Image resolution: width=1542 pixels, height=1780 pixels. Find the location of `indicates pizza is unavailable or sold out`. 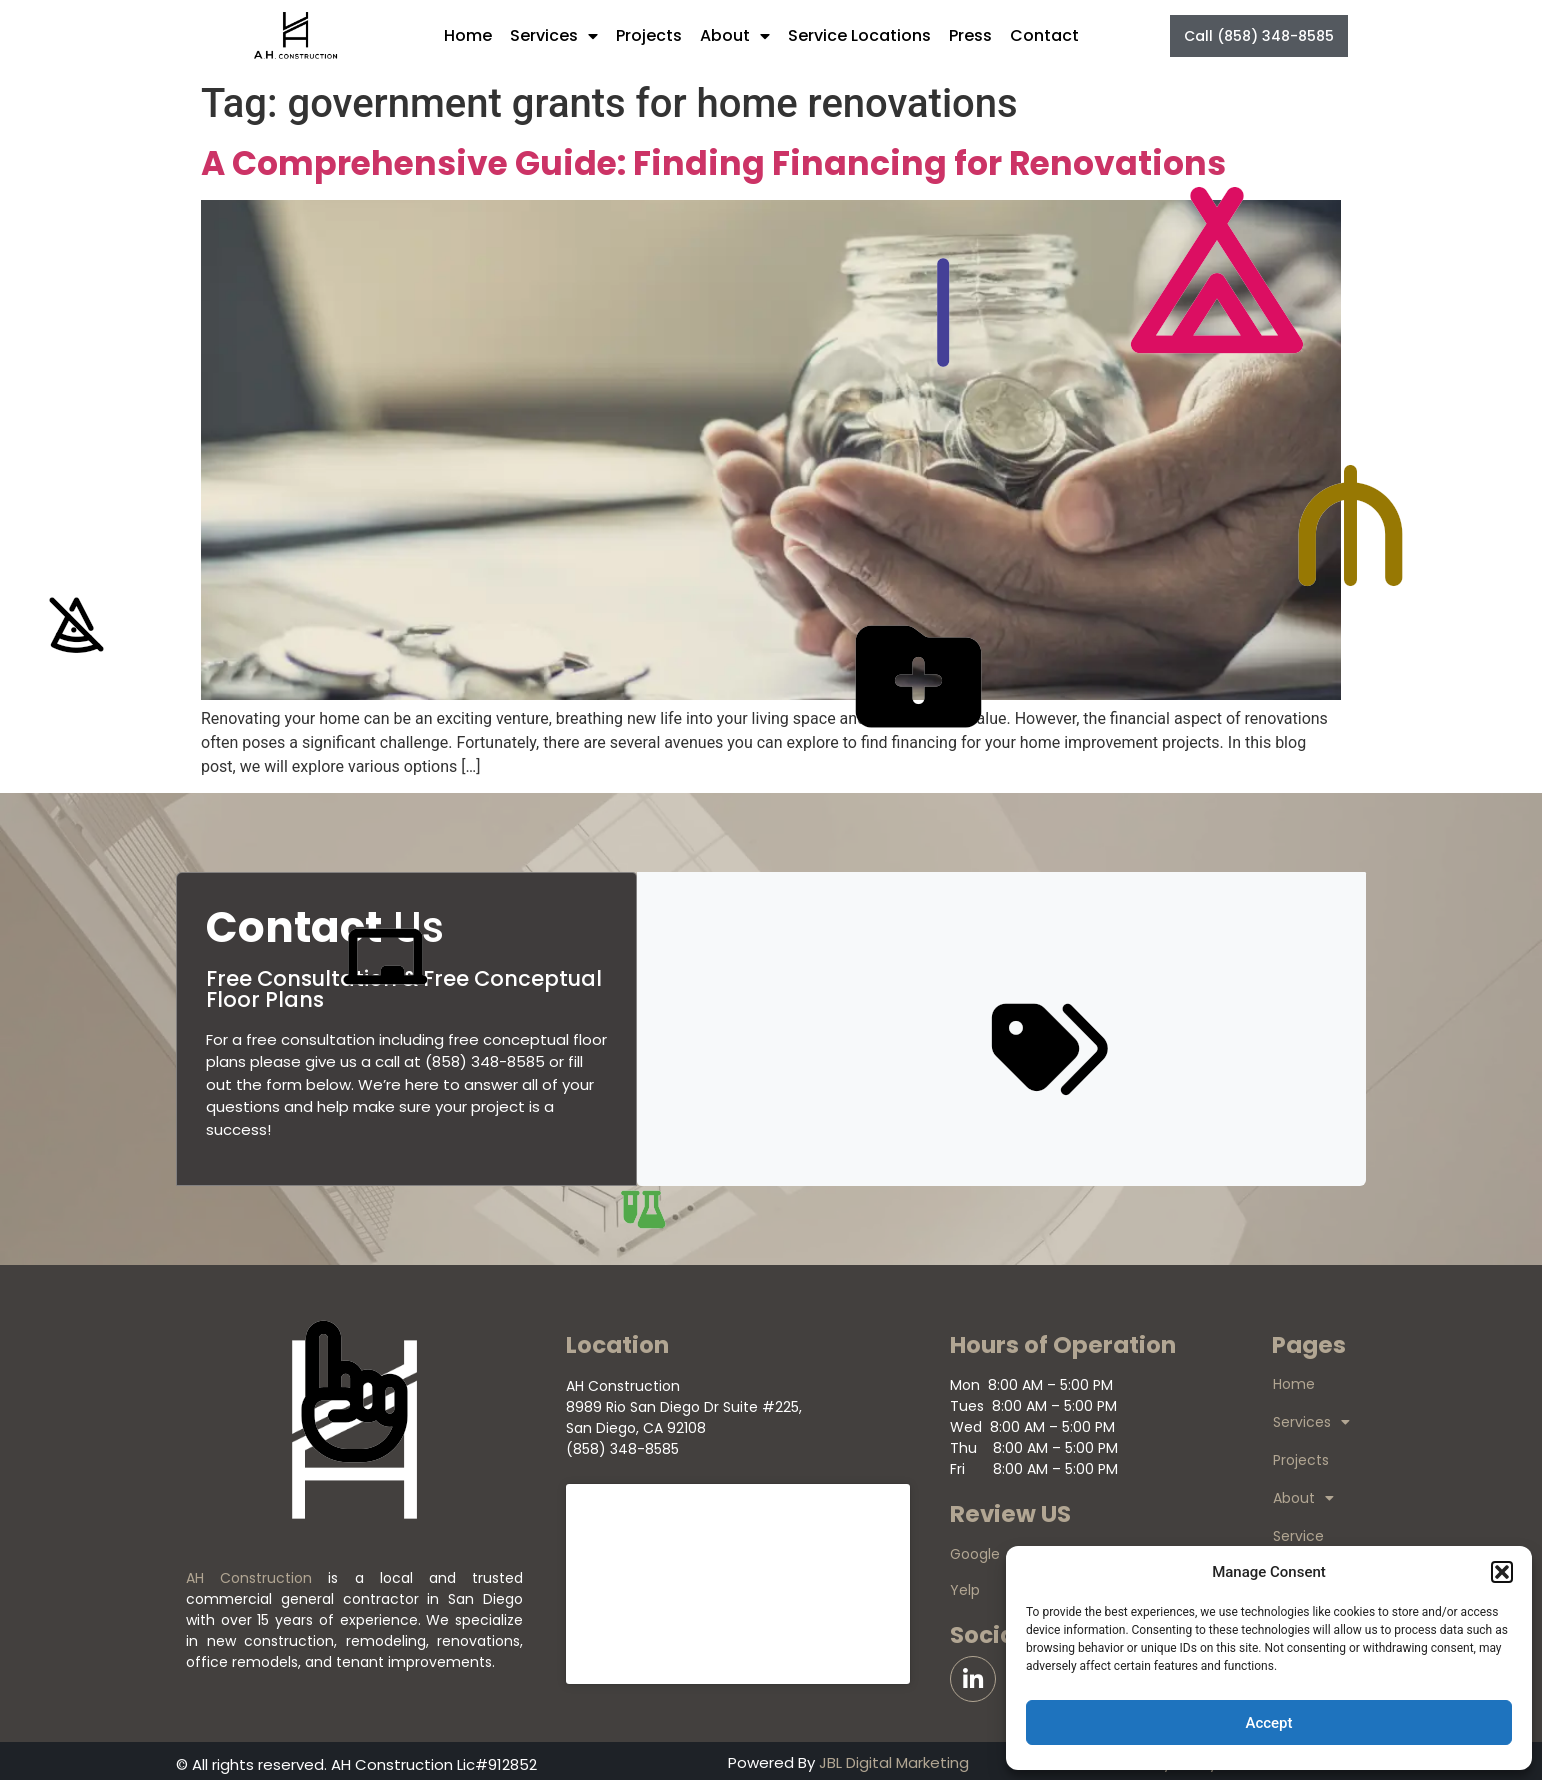

indicates pizza is unavailable or sold out is located at coordinates (76, 624).